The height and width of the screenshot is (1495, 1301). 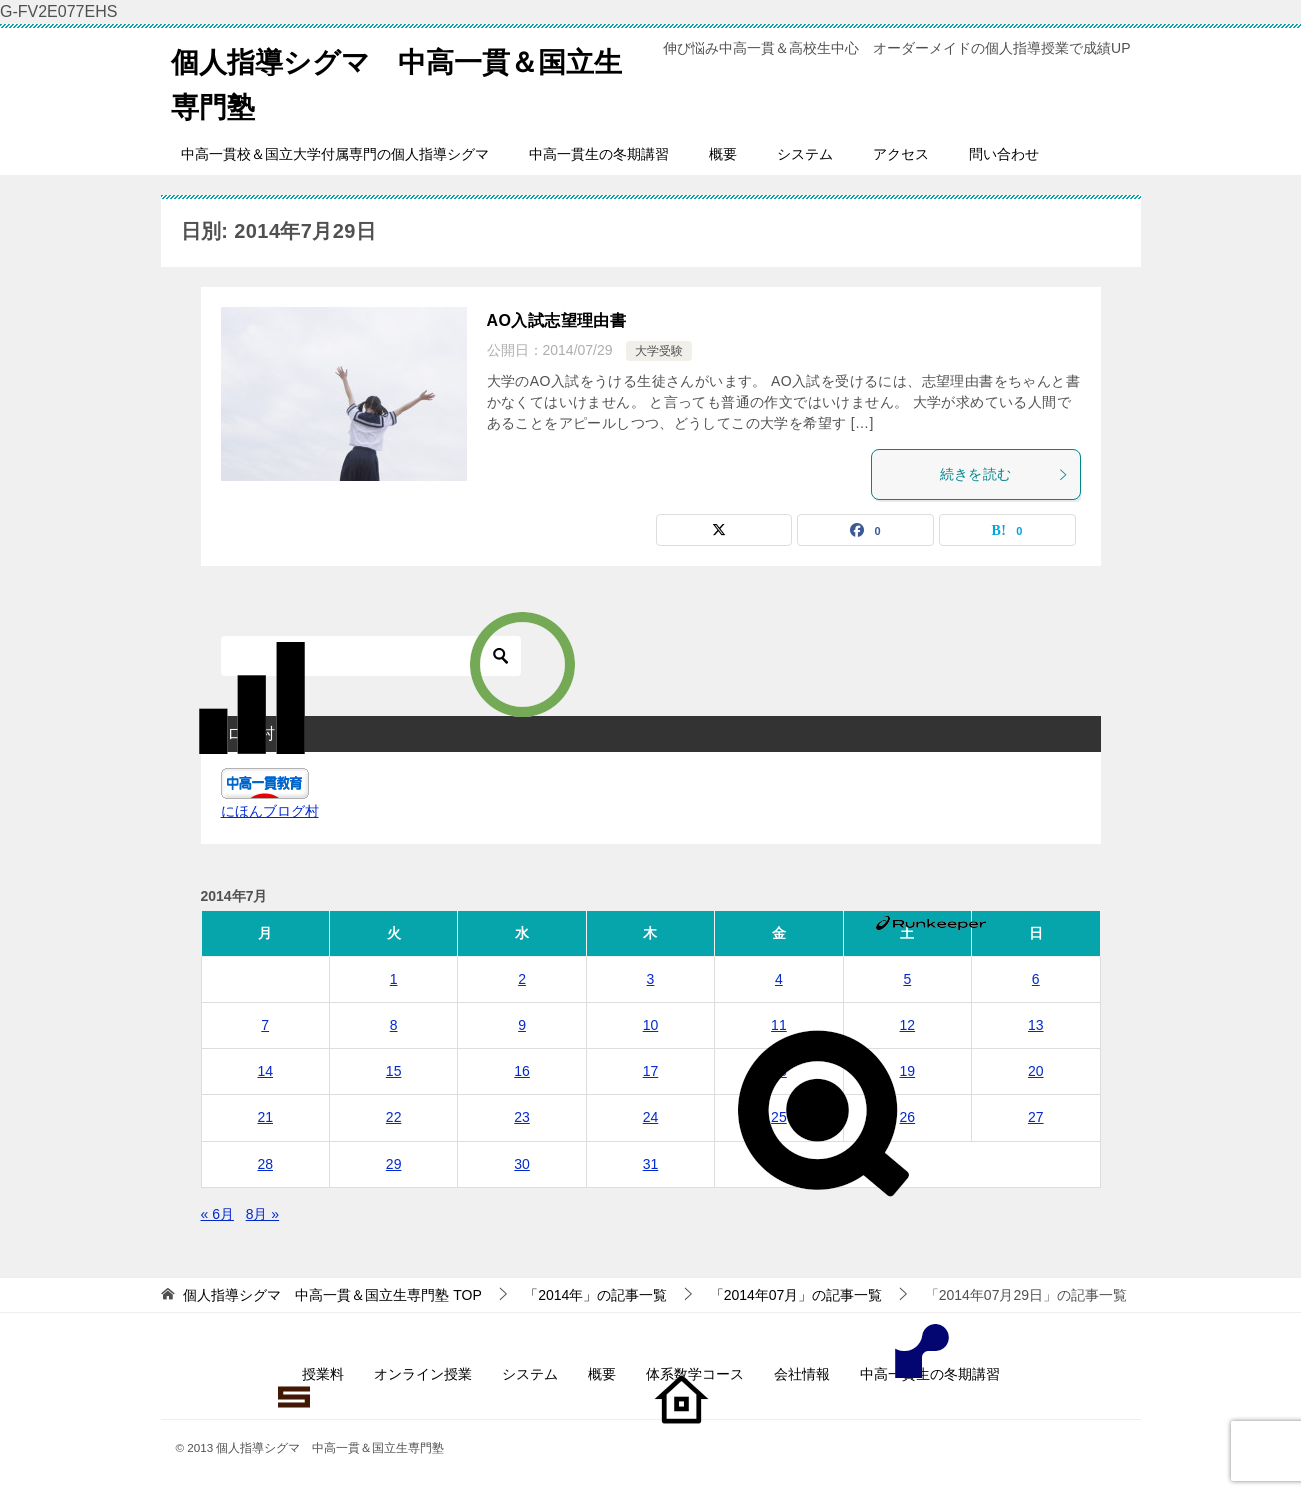 I want to click on open bookmeter app, so click(x=252, y=698).